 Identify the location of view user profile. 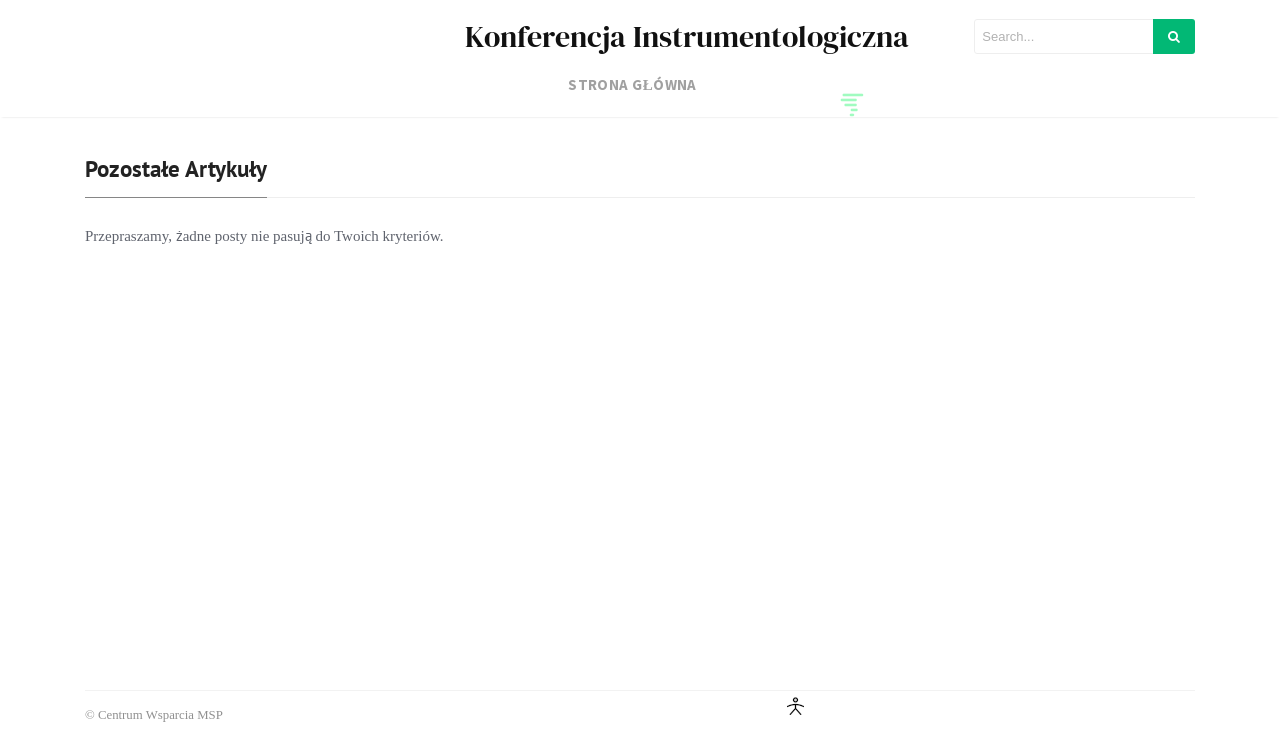
(795, 706).